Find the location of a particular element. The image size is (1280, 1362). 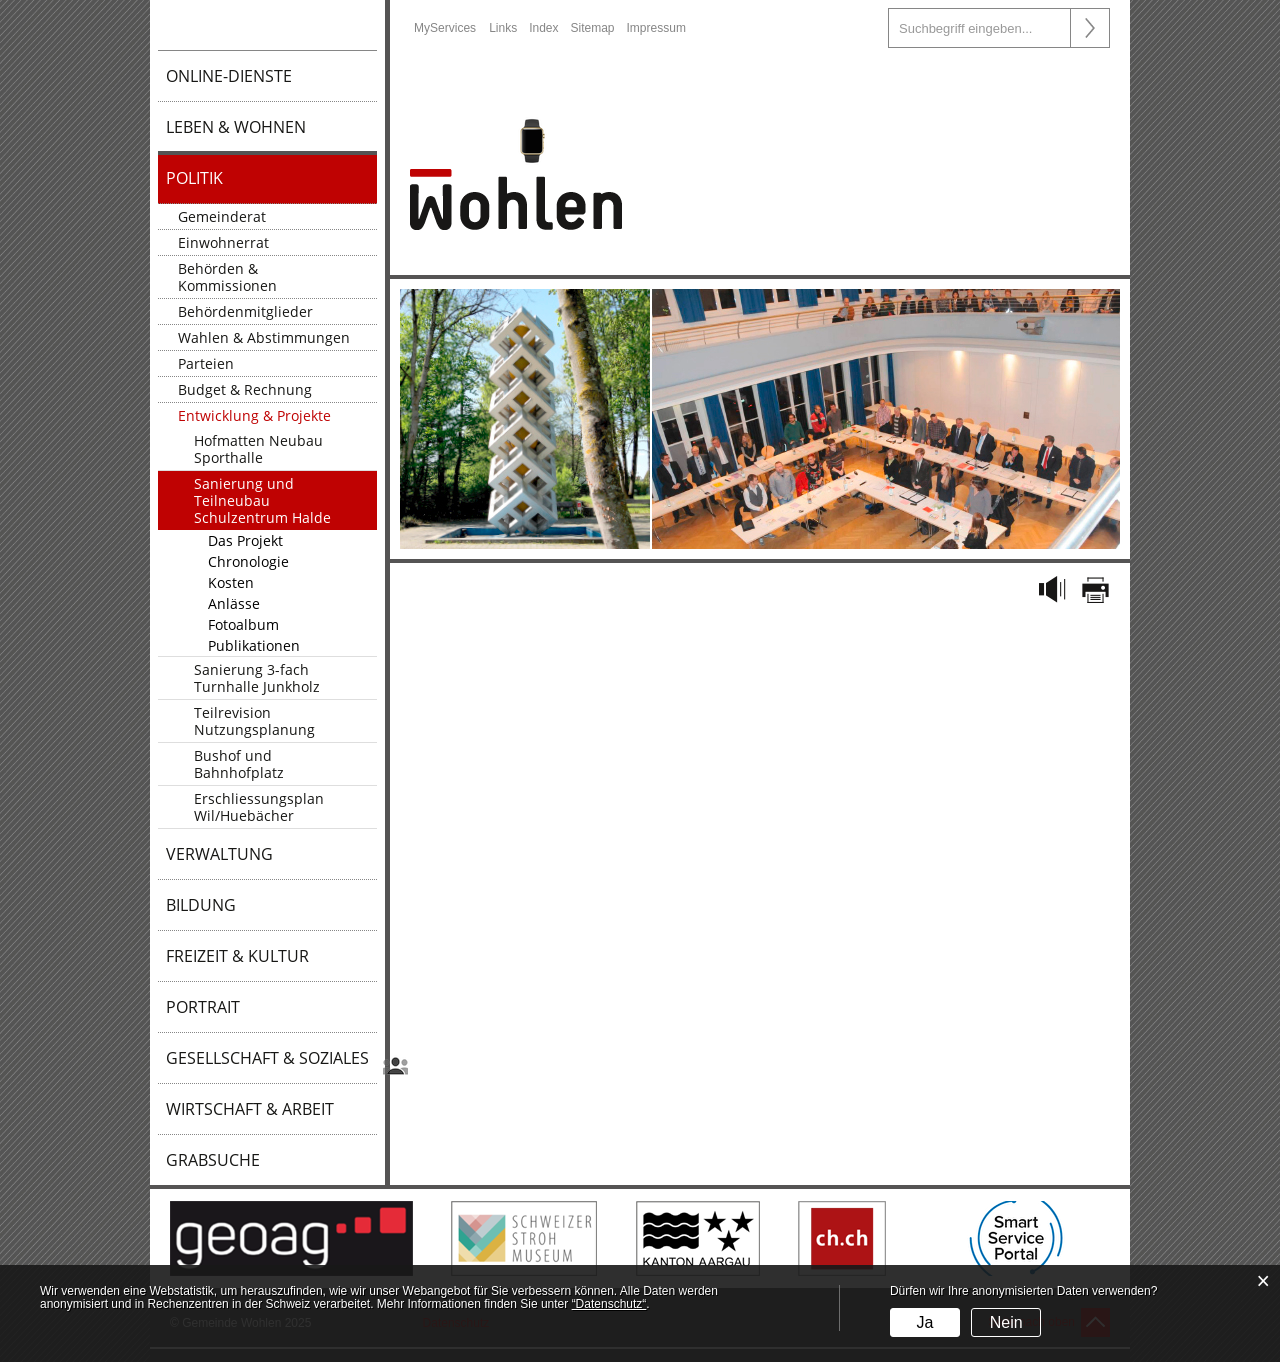

apple watch device icon is located at coordinates (532, 141).